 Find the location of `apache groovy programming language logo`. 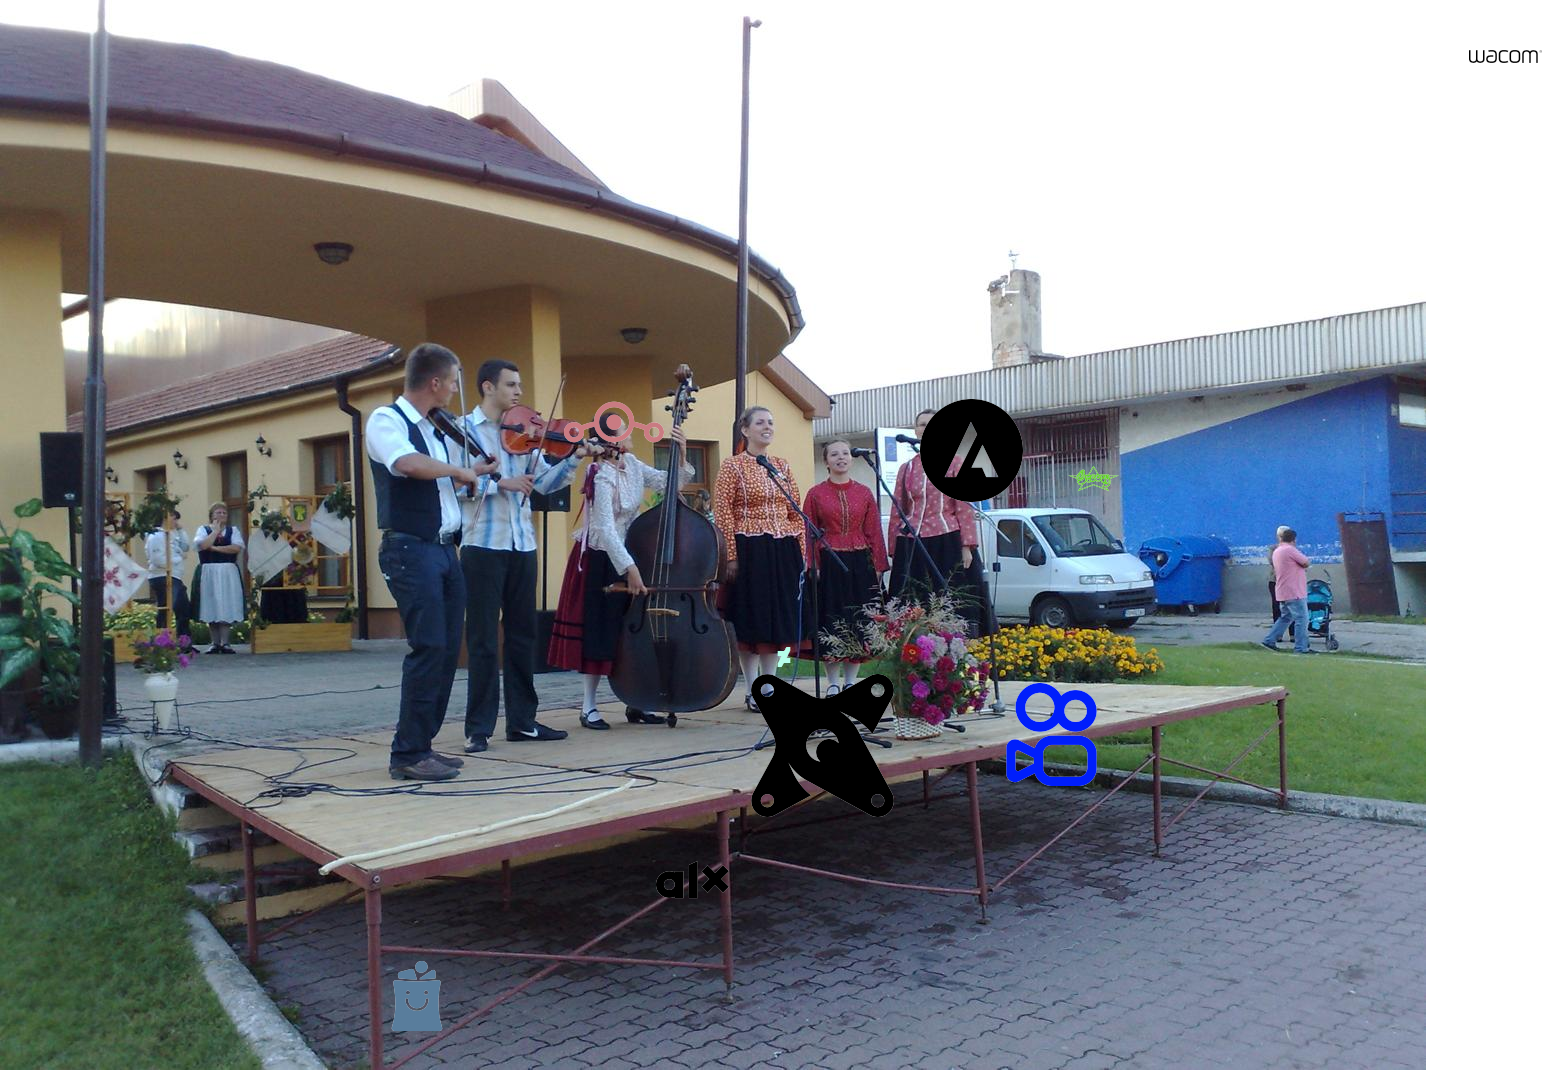

apache groovy programming language logo is located at coordinates (1093, 478).